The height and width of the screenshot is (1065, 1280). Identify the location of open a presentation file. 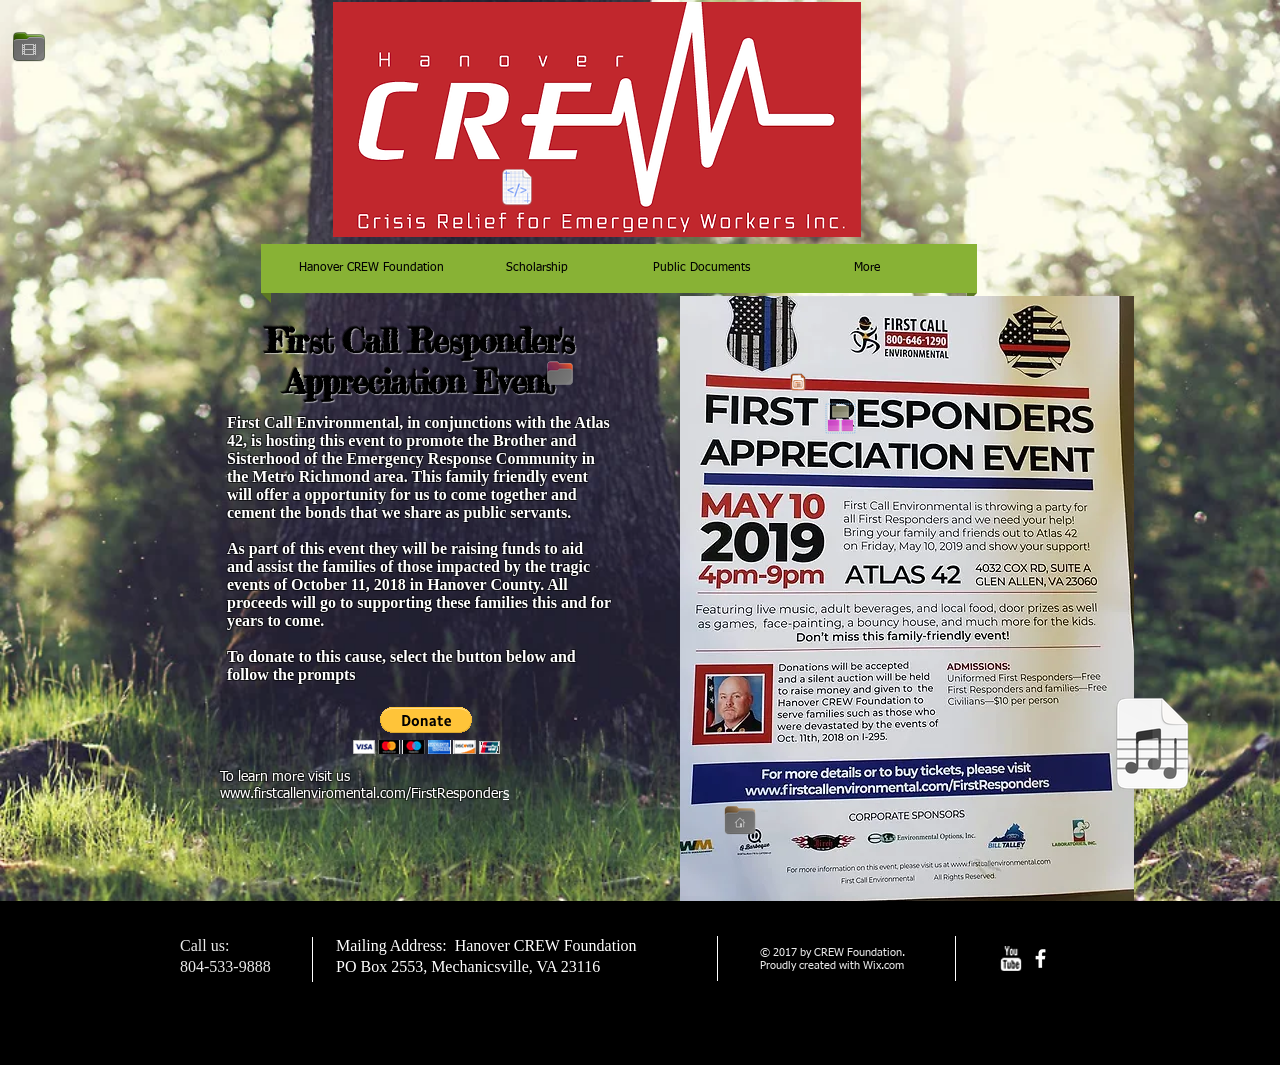
(798, 382).